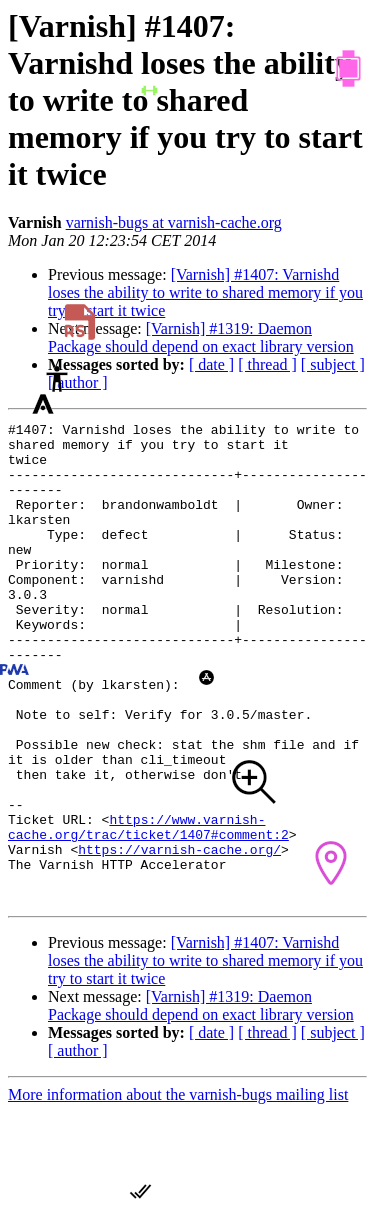 The image size is (375, 1208). I want to click on ionic appflow logo, so click(43, 404).